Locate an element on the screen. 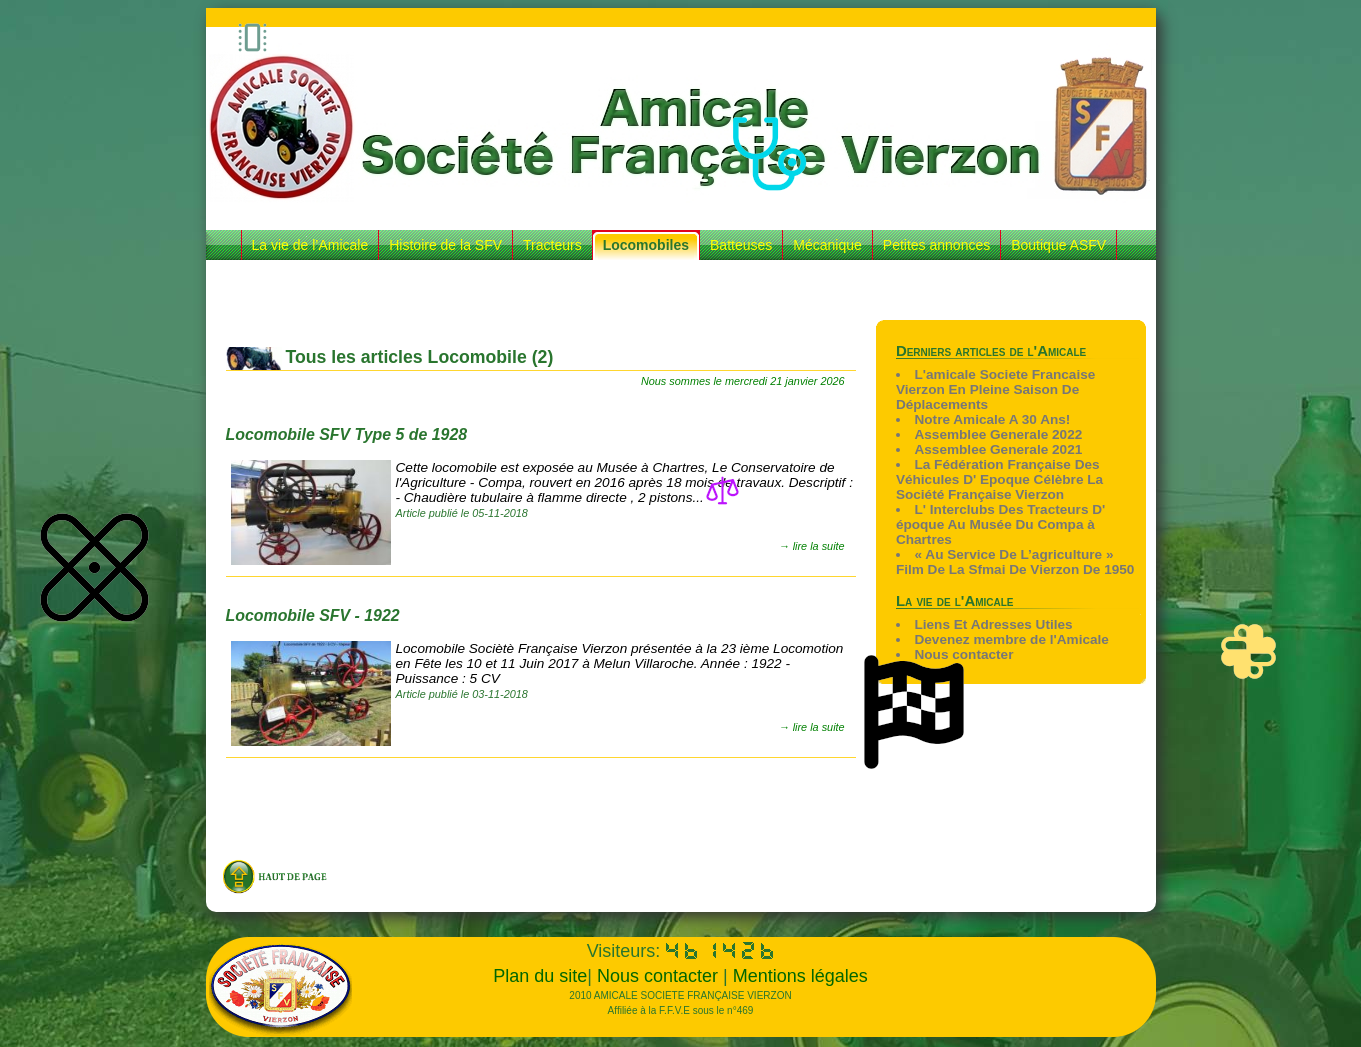 The image size is (1361, 1047). open Slack messaging app is located at coordinates (1248, 651).